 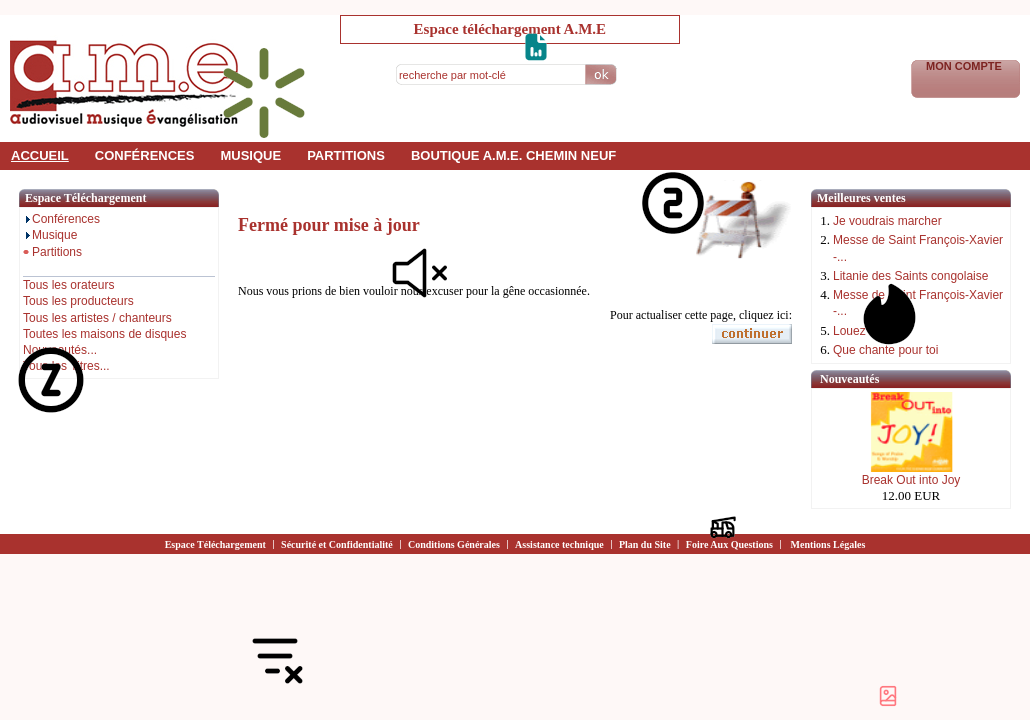 What do you see at coordinates (536, 47) in the screenshot?
I see `view file analytics or statistics` at bounding box center [536, 47].